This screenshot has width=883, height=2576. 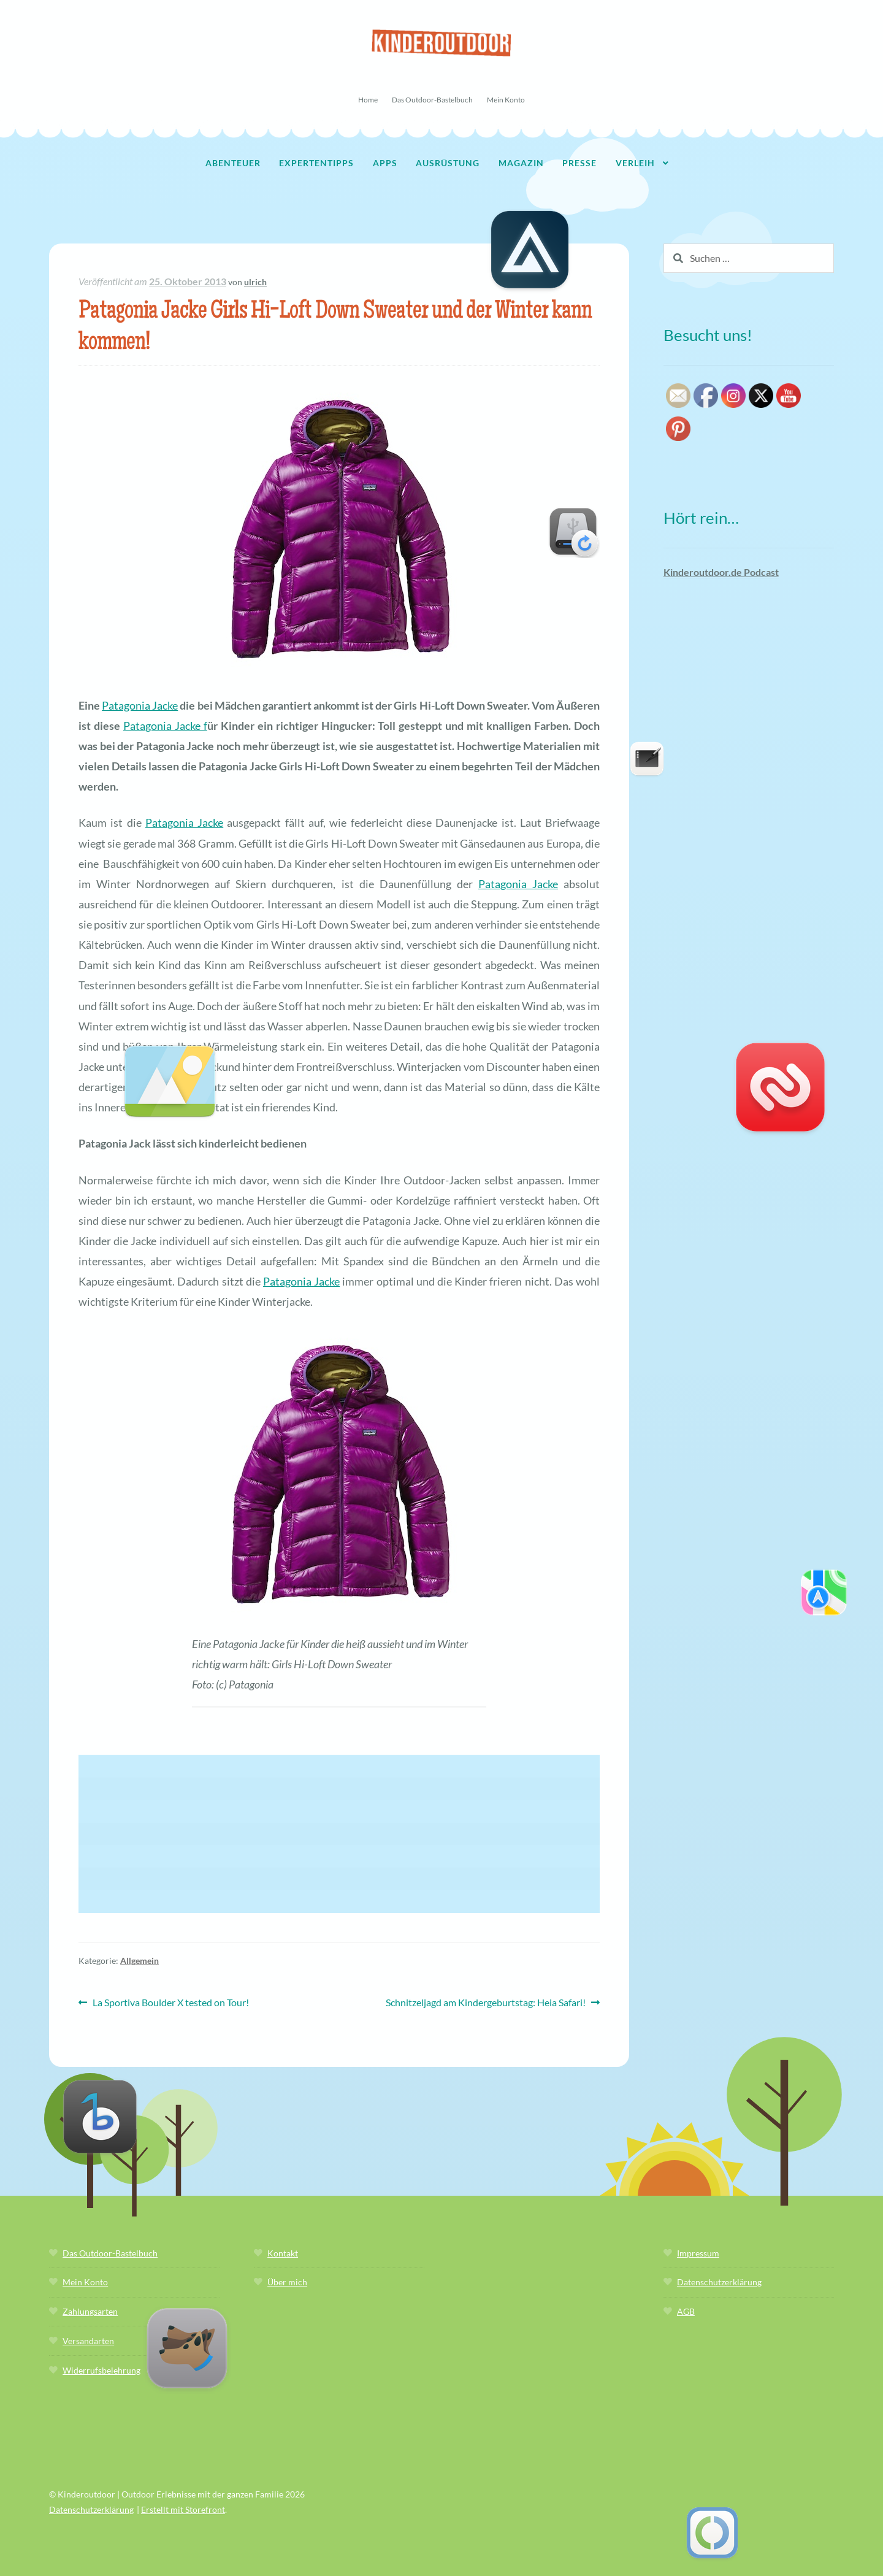 I want to click on open the AusweisApp for German digital ID authentication, so click(x=712, y=2532).